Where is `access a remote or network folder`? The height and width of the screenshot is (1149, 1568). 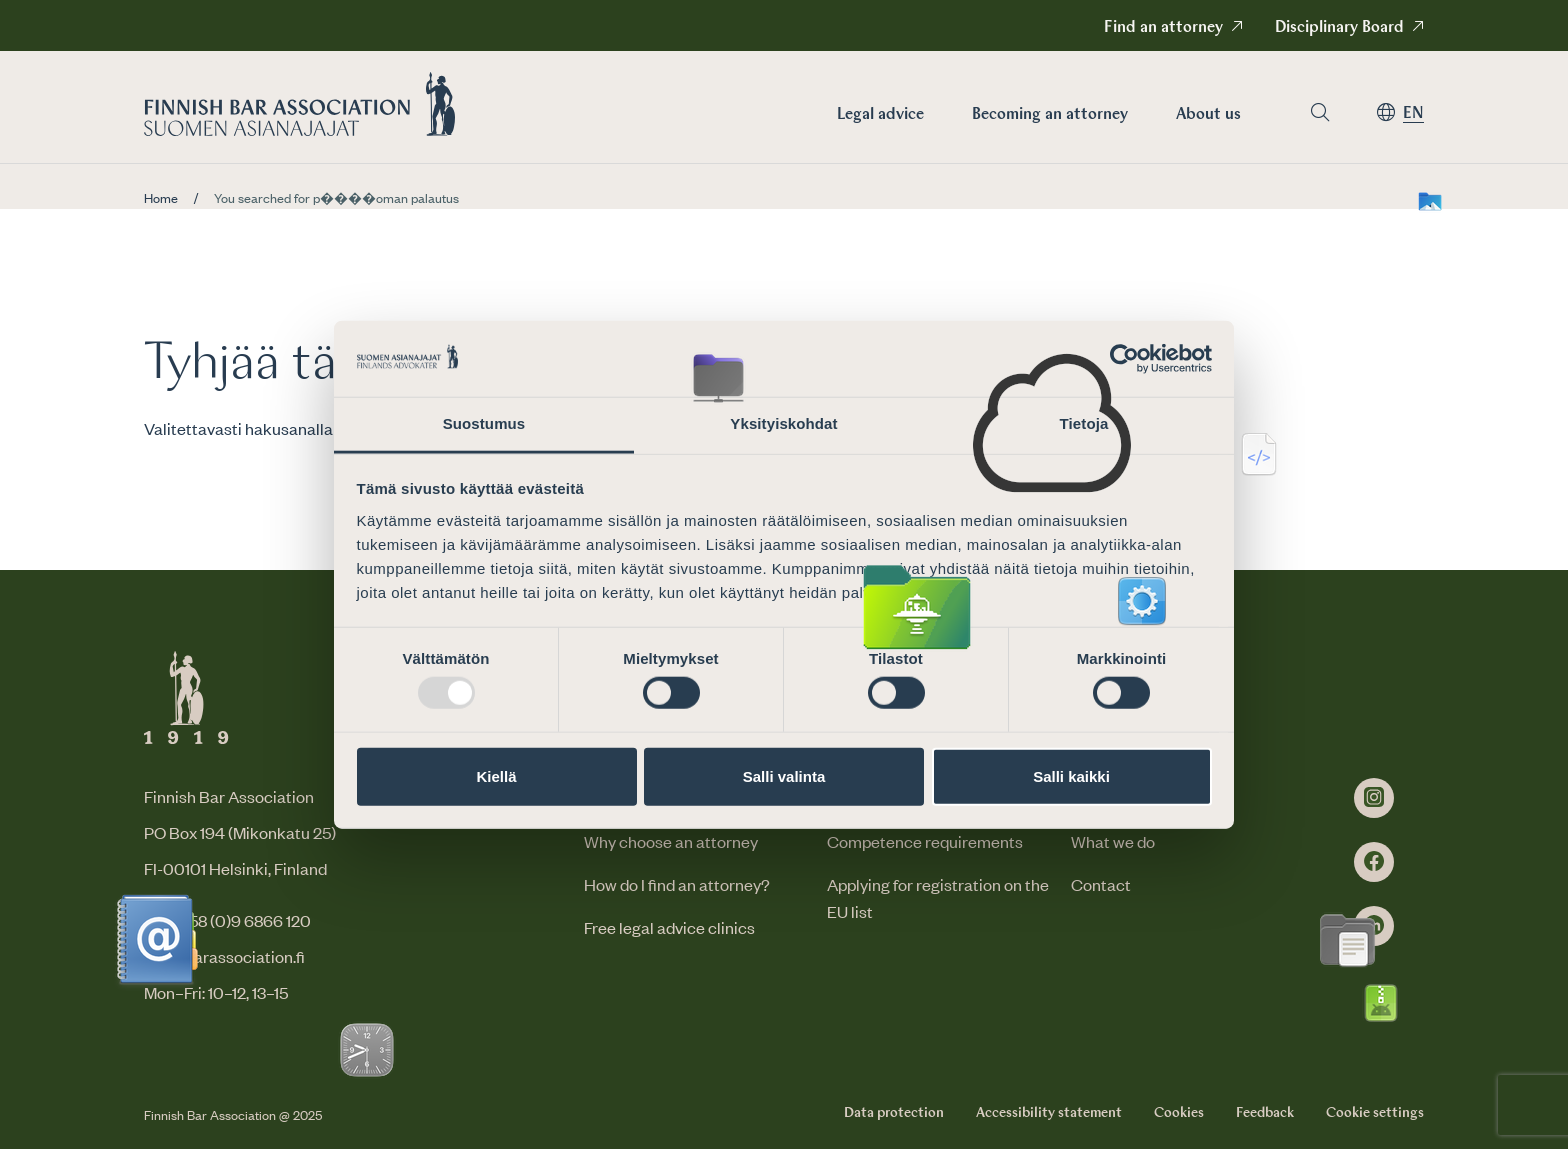
access a remote or network folder is located at coordinates (718, 377).